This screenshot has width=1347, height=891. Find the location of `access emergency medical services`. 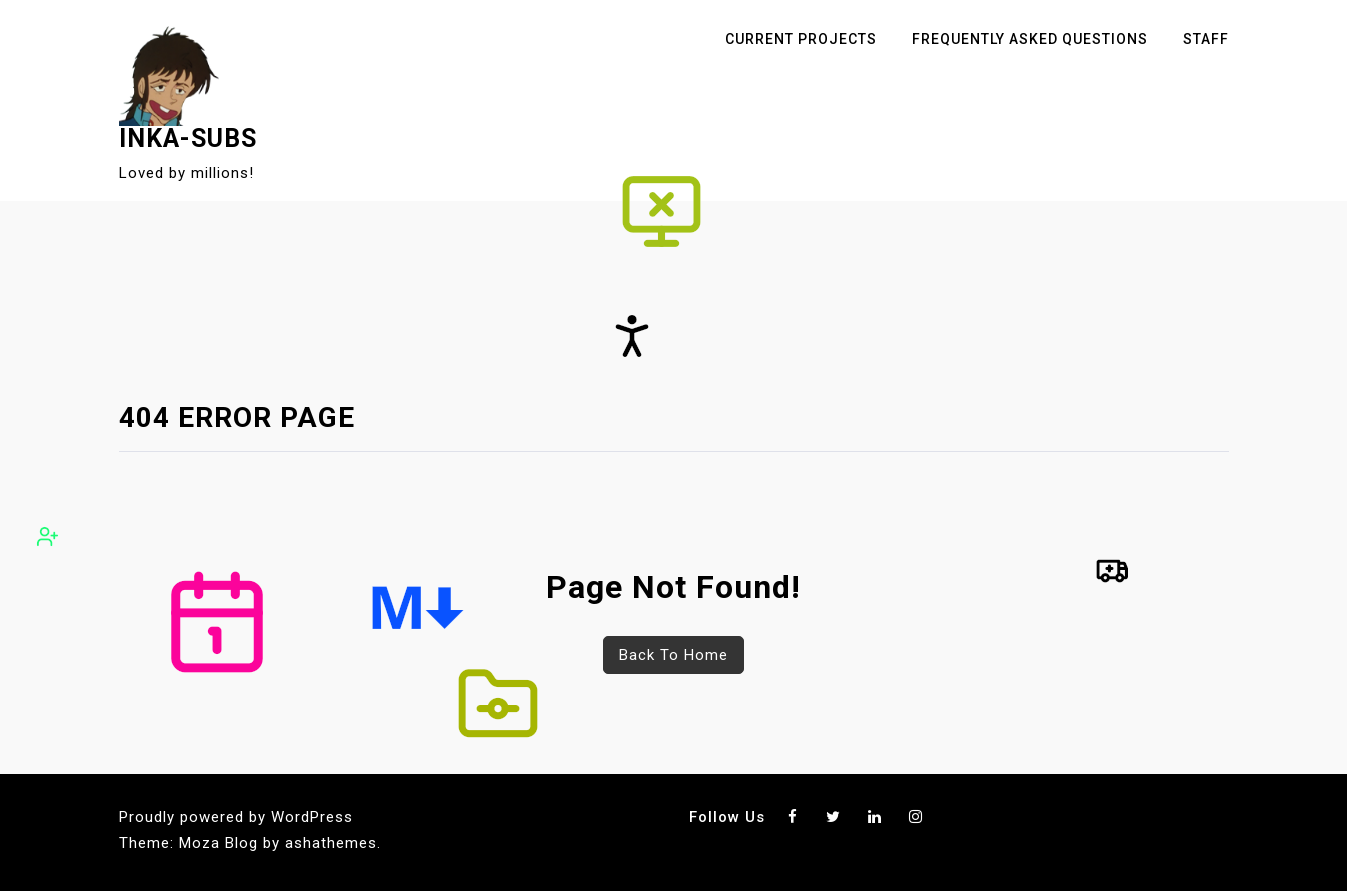

access emergency medical services is located at coordinates (1111, 569).